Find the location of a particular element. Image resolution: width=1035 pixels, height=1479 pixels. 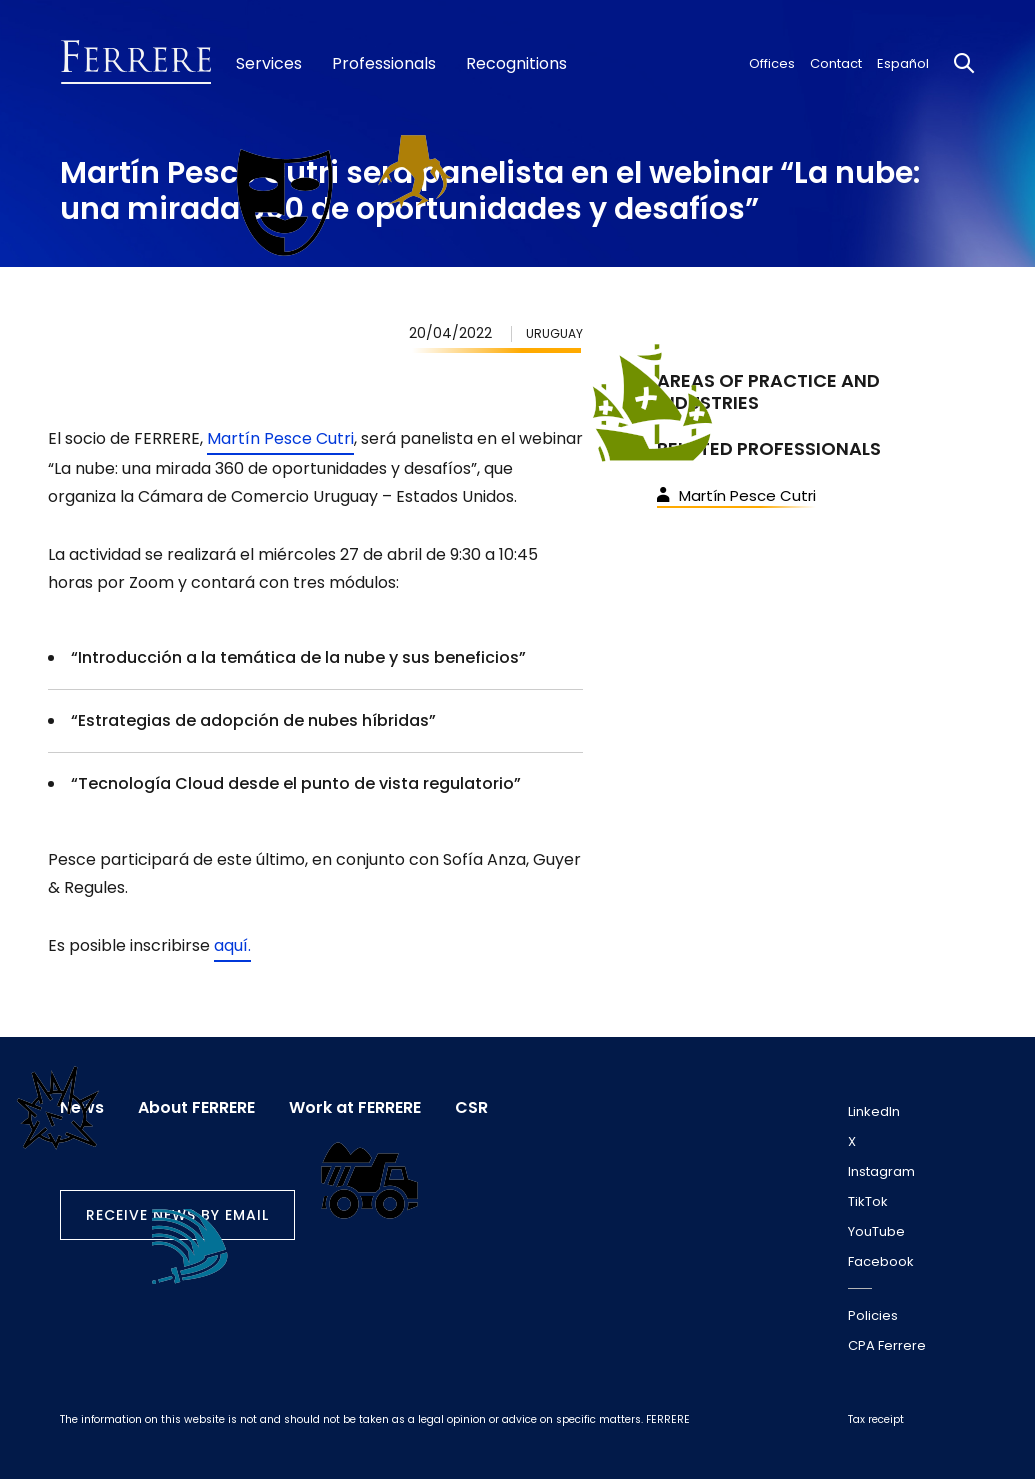

view root system or underground elements is located at coordinates (415, 172).